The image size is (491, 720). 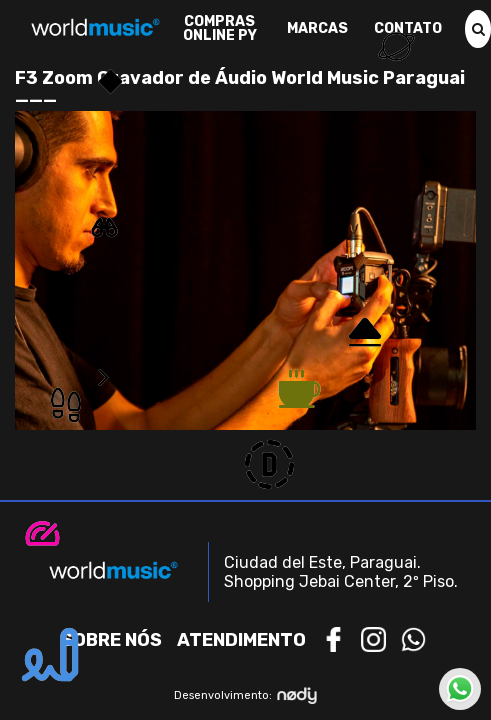 I want to click on eject media or removable disk, so click(x=365, y=334).